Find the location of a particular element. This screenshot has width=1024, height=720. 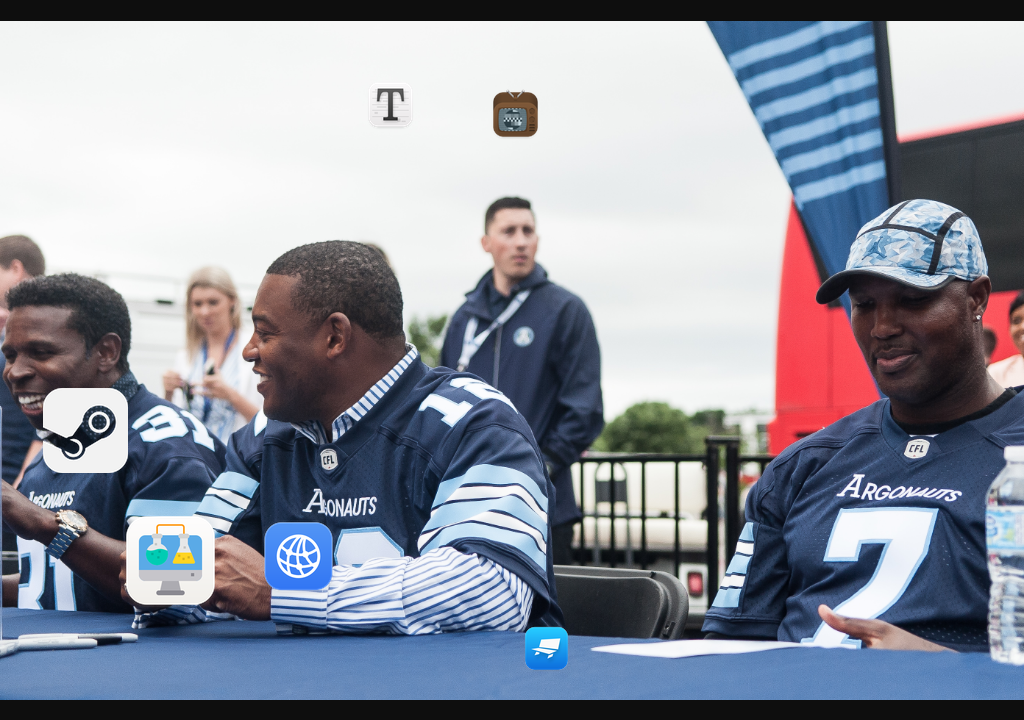

open Televido app is located at coordinates (515, 114).